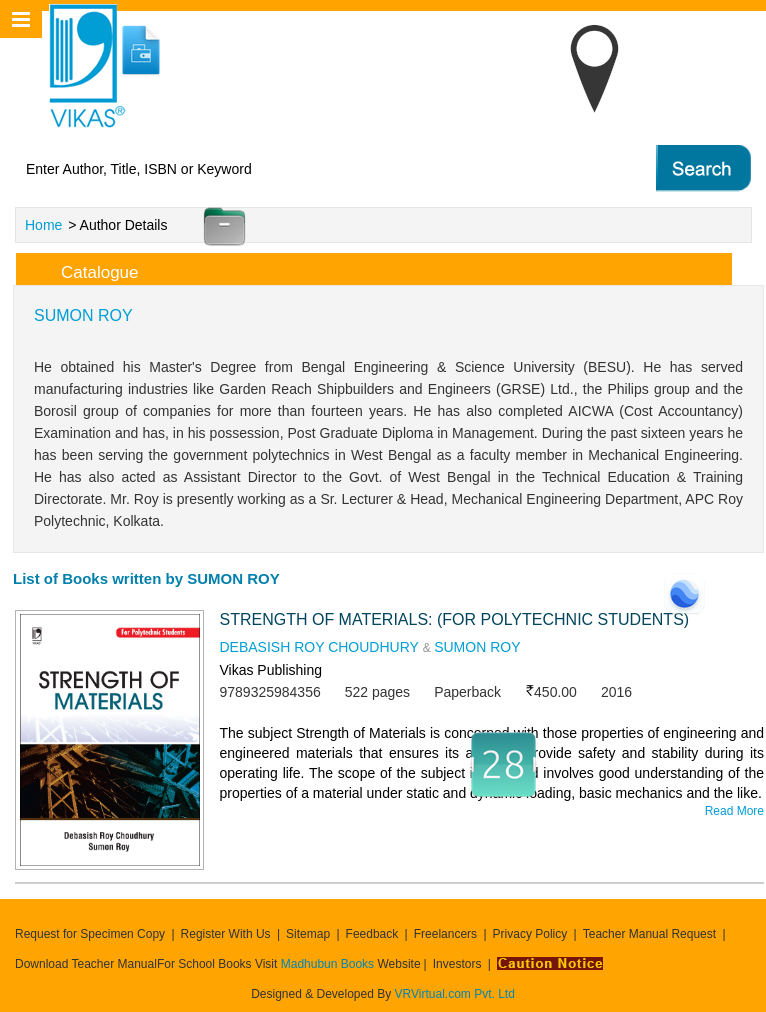 This screenshot has height=1012, width=766. I want to click on open maps application, so click(594, 66).